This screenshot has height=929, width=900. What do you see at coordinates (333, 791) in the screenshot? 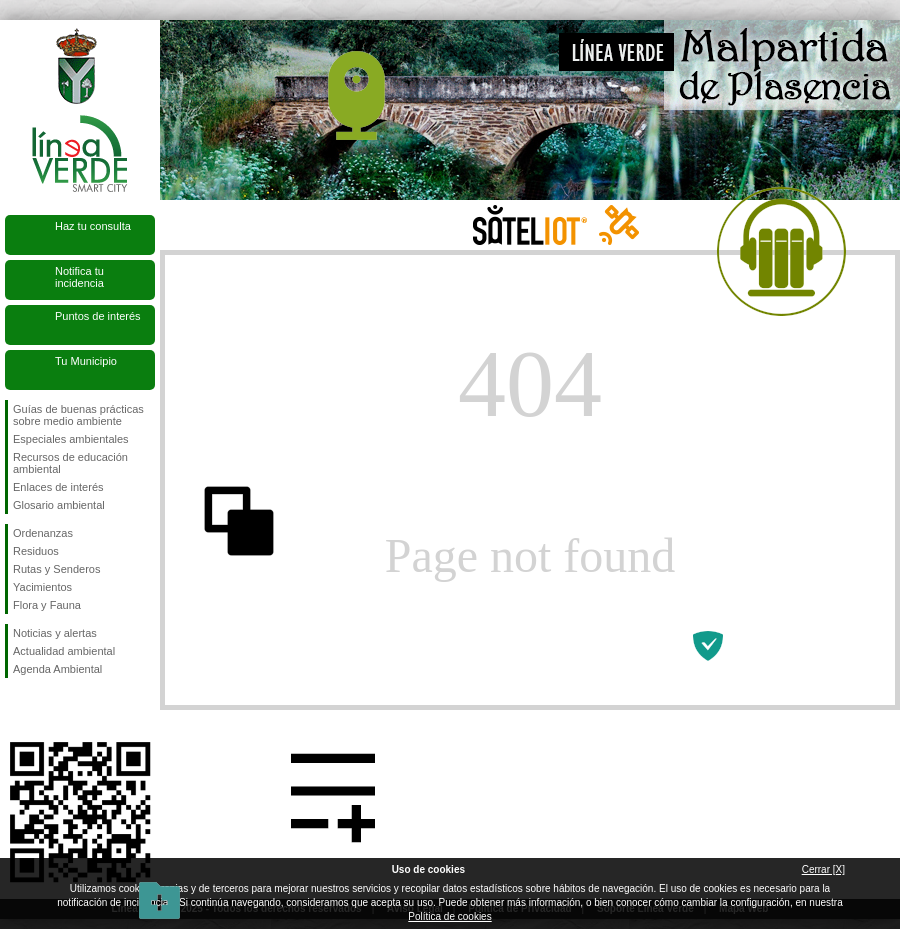
I see `add a new menu item` at bounding box center [333, 791].